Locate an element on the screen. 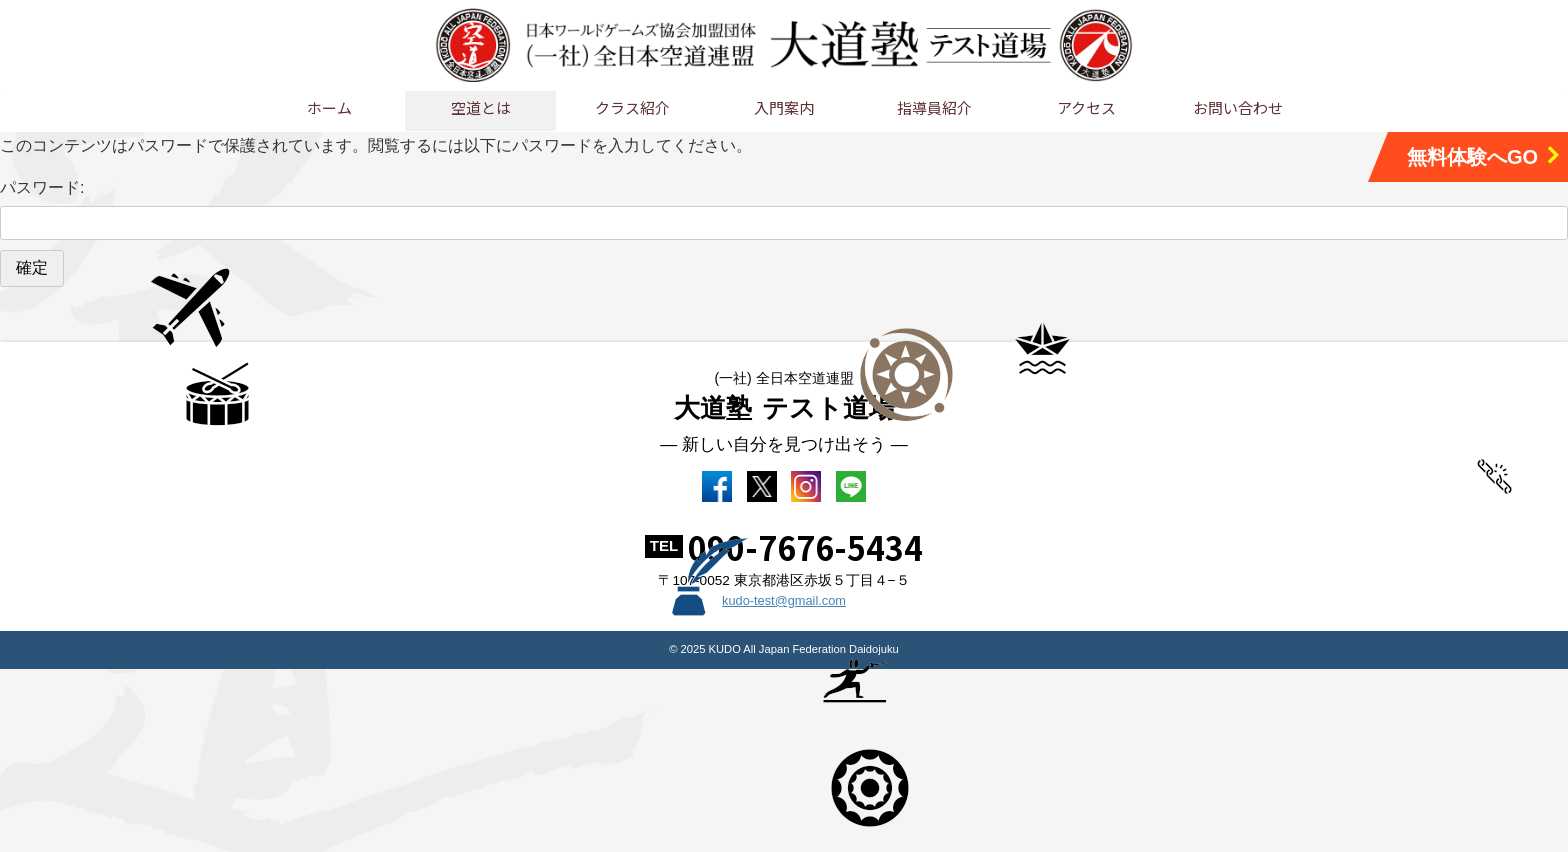 Image resolution: width=1568 pixels, height=852 pixels. access music or sound settings is located at coordinates (217, 393).